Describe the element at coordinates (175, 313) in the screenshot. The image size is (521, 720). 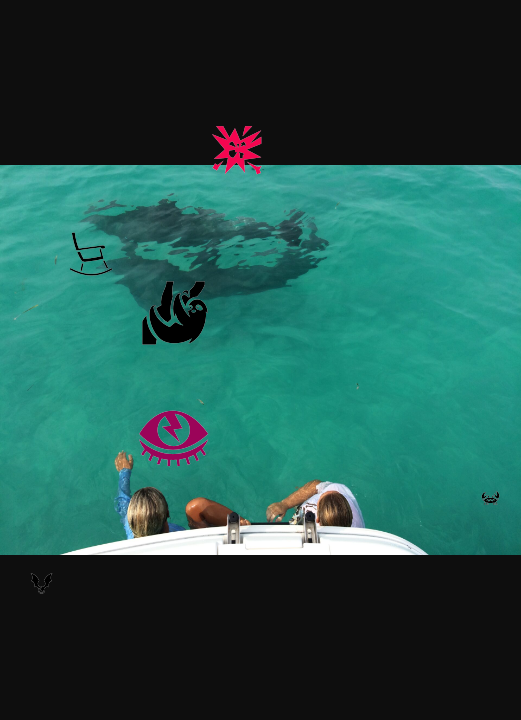
I see `sloth character or mascot icon` at that location.